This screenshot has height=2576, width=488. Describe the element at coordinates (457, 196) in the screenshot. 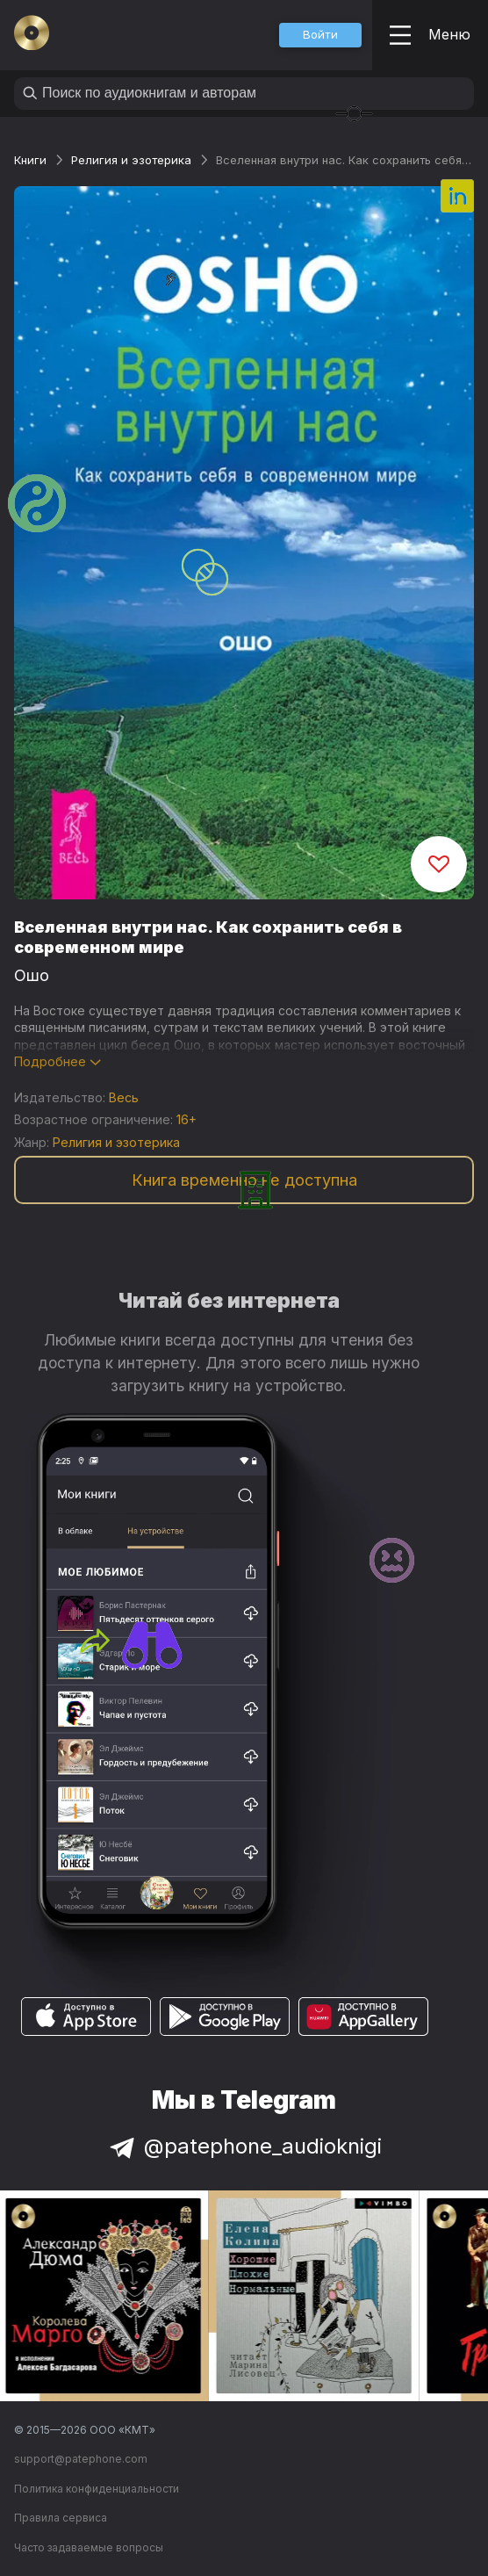

I see `open LinkedIn profile or app` at that location.